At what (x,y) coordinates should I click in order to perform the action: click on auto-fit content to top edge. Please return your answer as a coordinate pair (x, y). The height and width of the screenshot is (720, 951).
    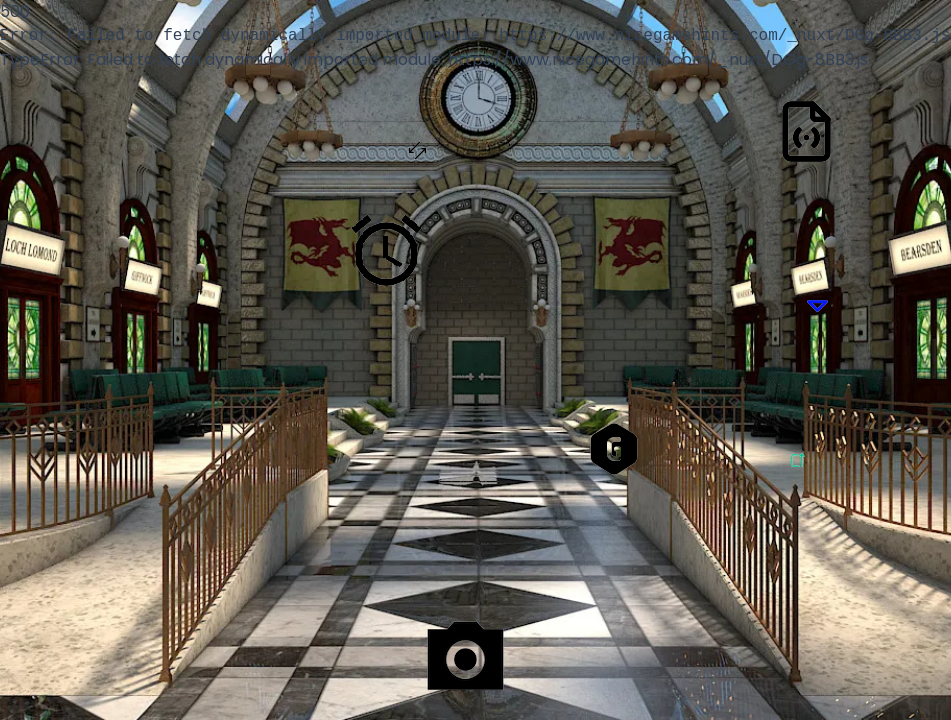
    Looking at the image, I should click on (797, 460).